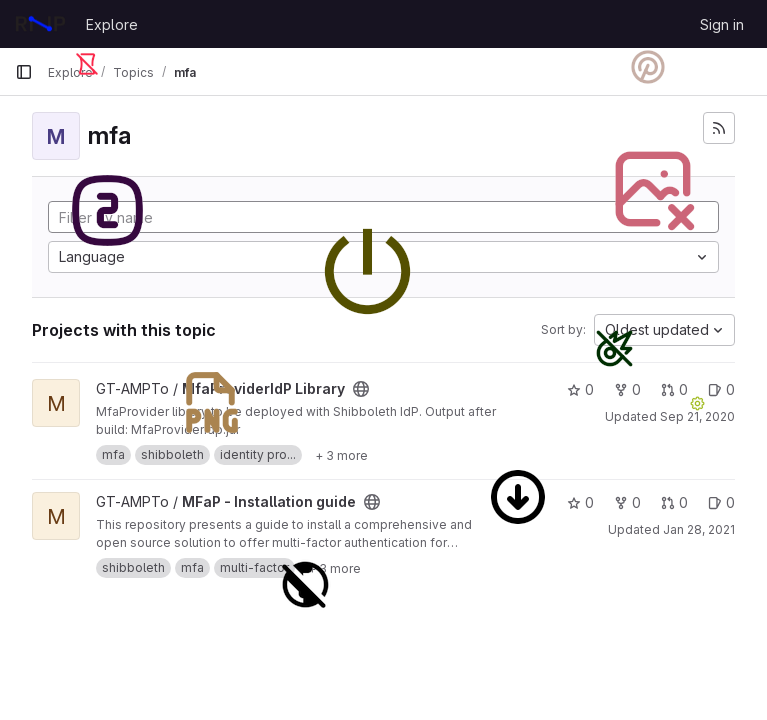  Describe the element at coordinates (518, 497) in the screenshot. I see `download a file or content` at that location.